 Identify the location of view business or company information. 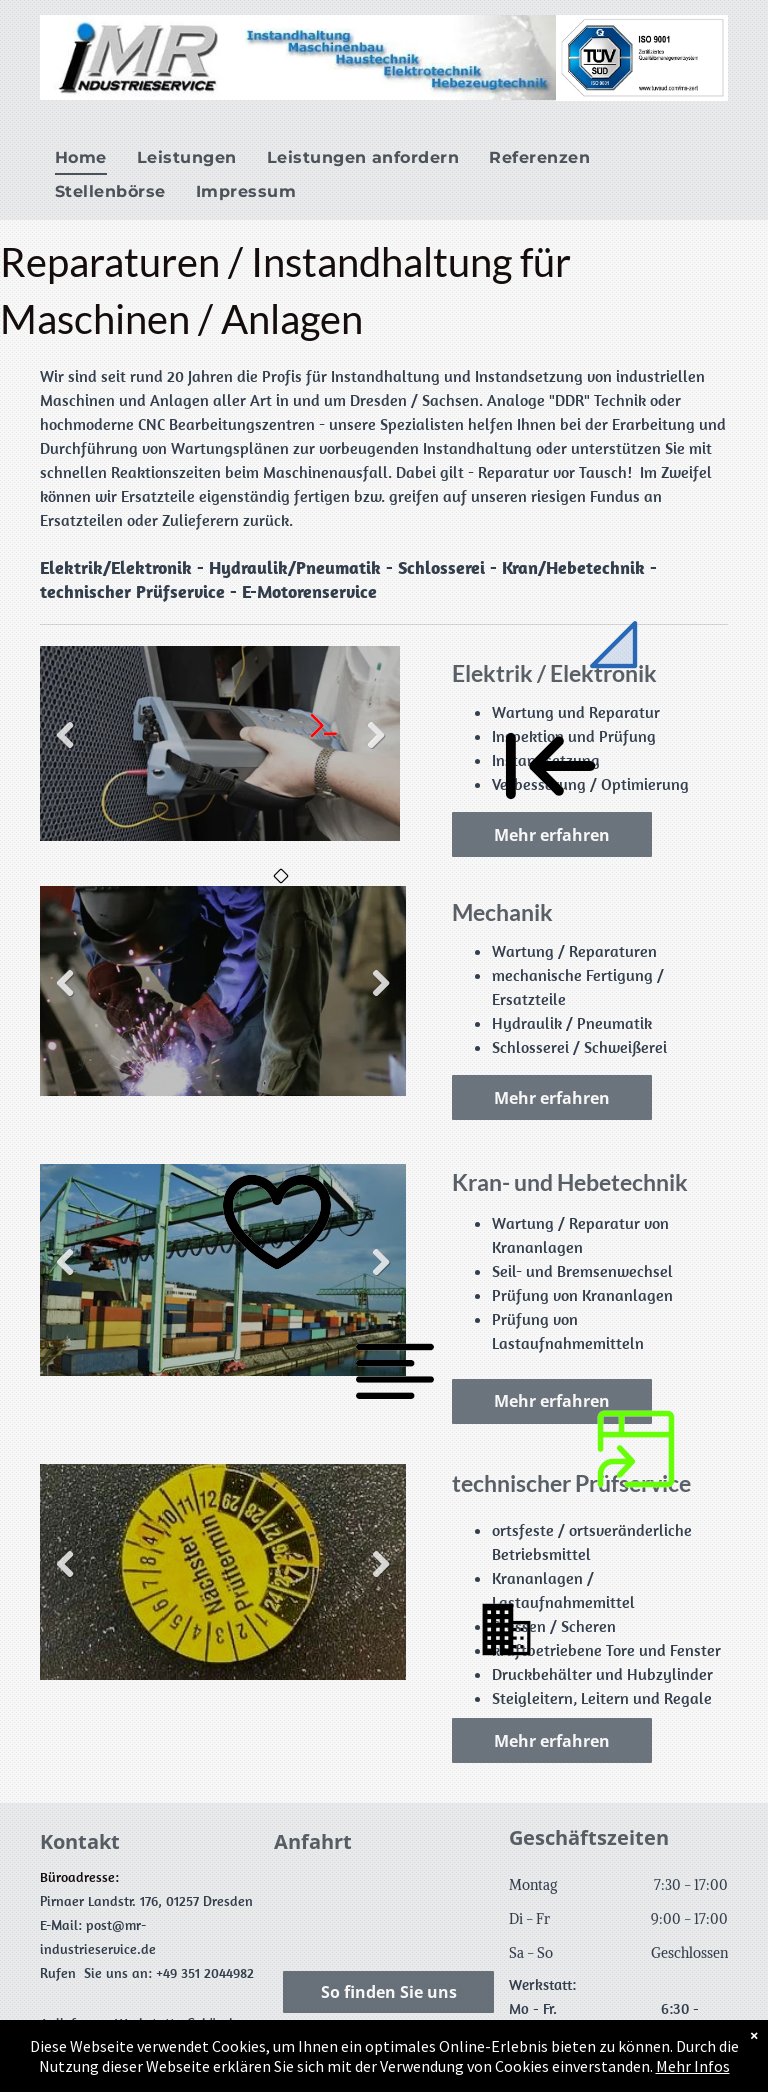
(506, 1629).